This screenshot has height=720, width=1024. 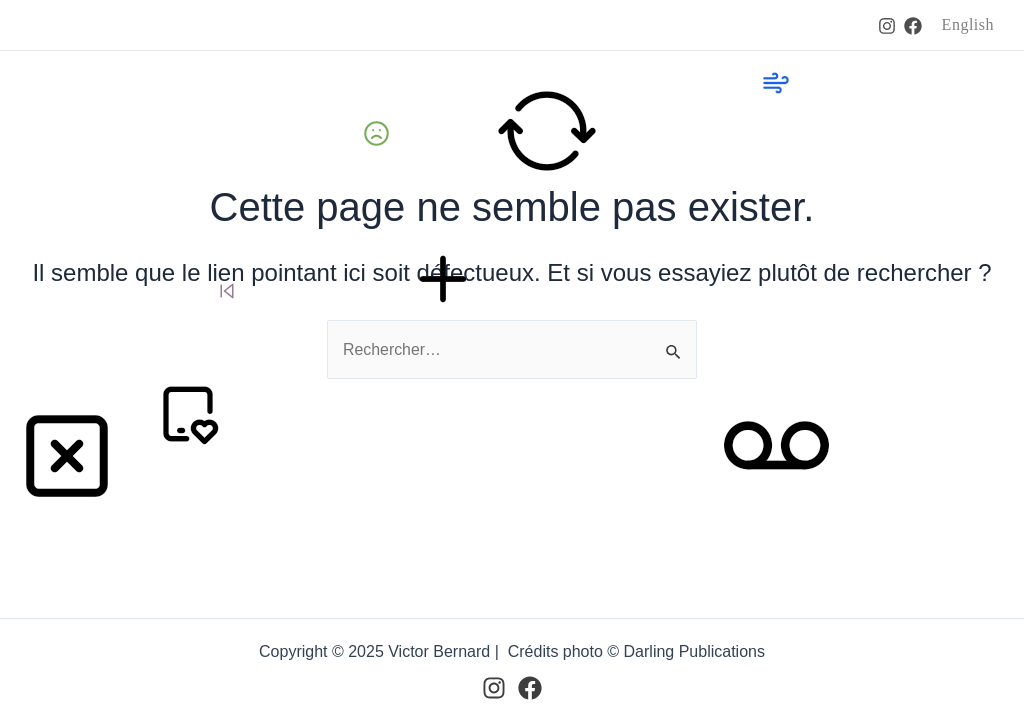 I want to click on indicates current wind conditions in weather display, so click(x=776, y=83).